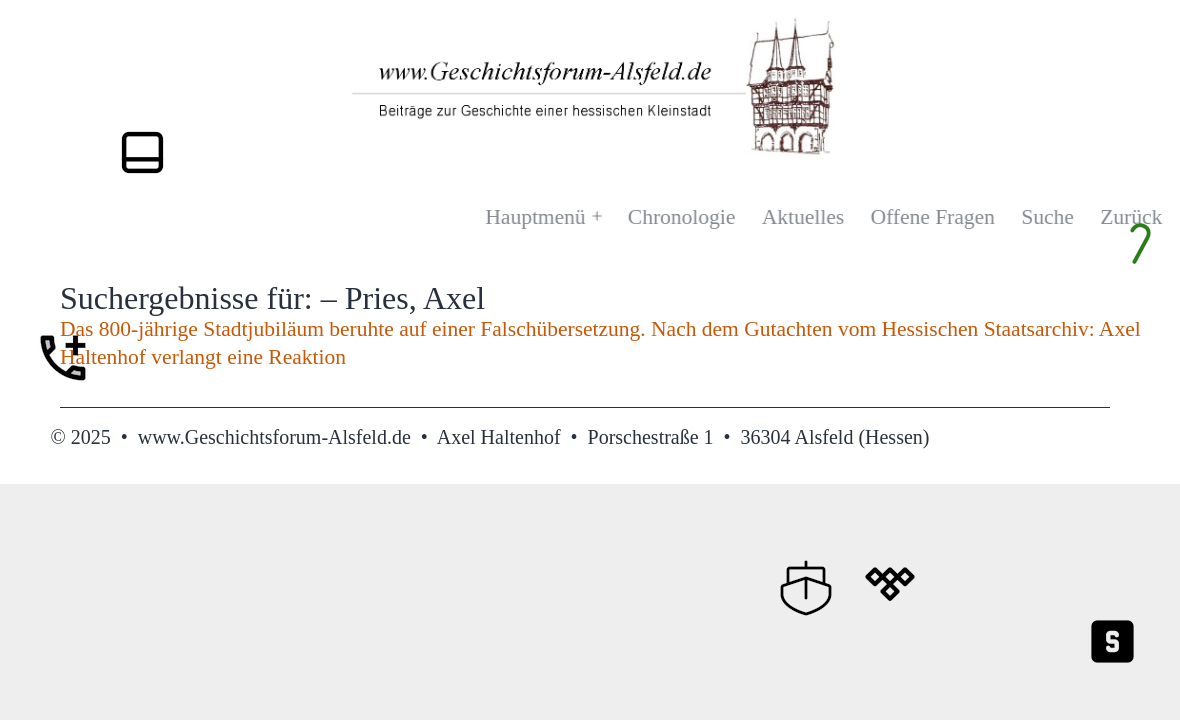 The height and width of the screenshot is (720, 1180). Describe the element at coordinates (1112, 641) in the screenshot. I see `indicates a section or item labeled "S"` at that location.